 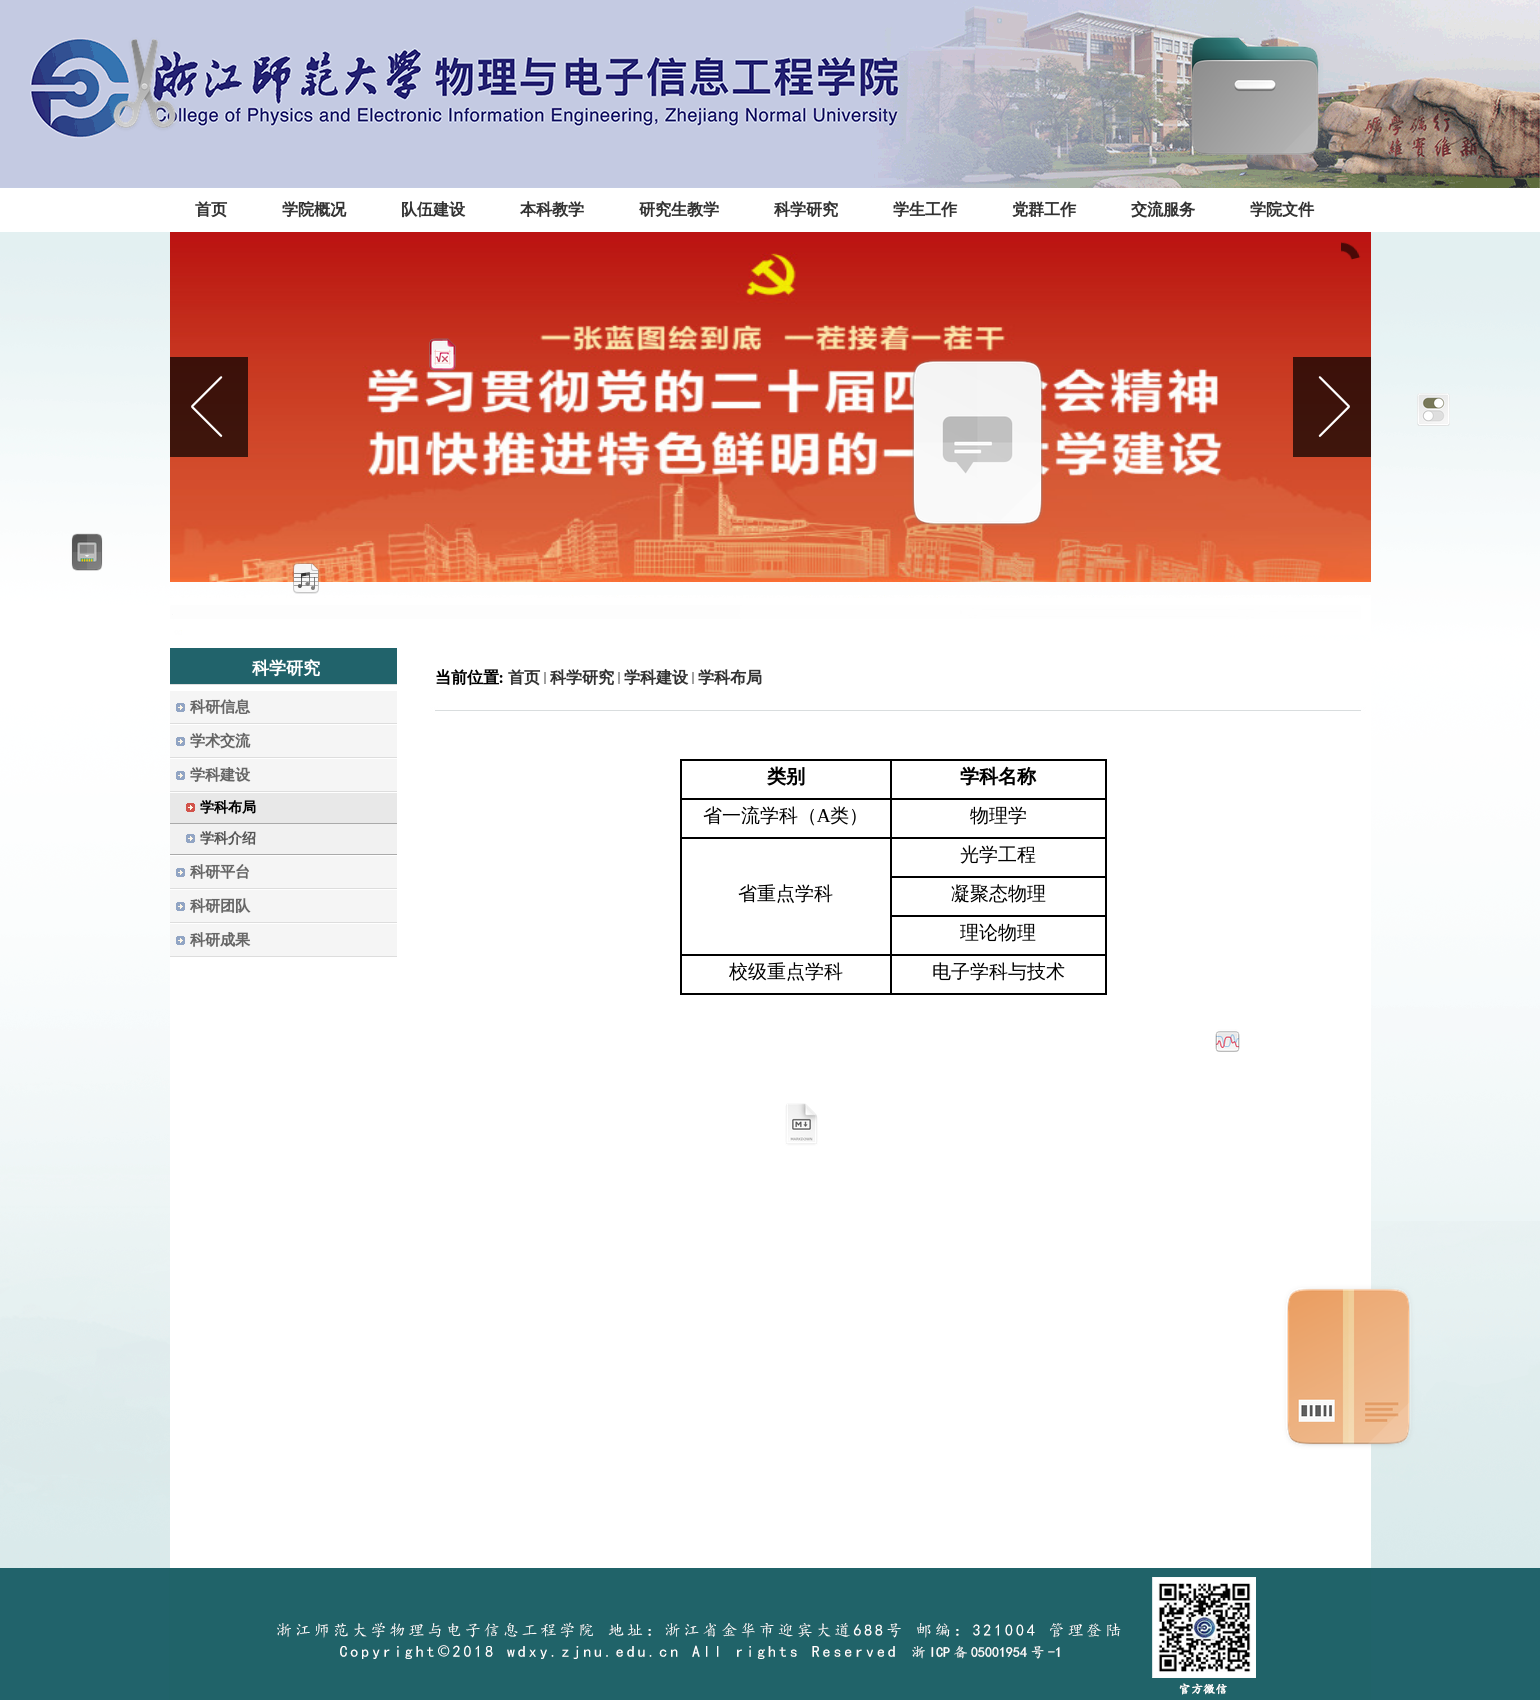 What do you see at coordinates (801, 1124) in the screenshot?
I see `a markdown text file` at bounding box center [801, 1124].